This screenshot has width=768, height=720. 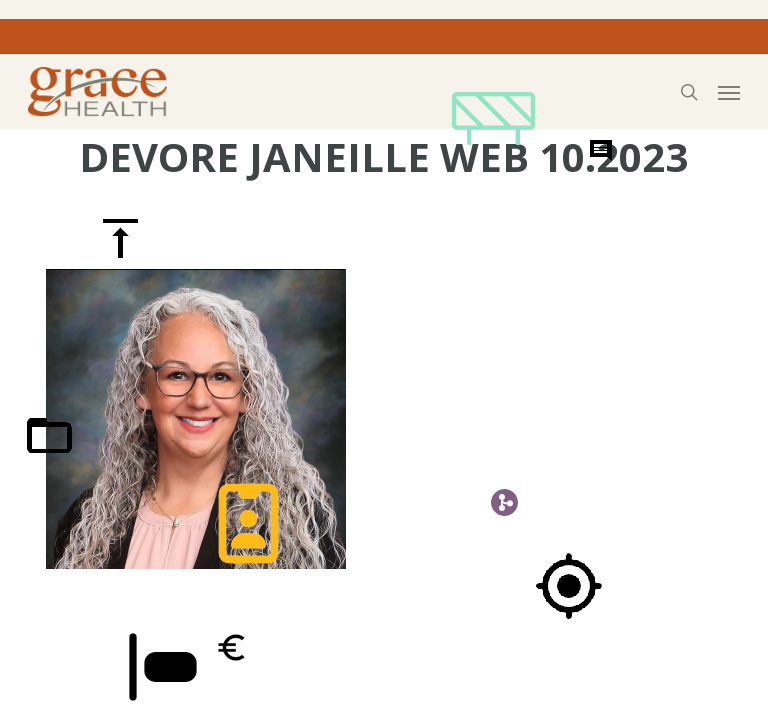 I want to click on indicates a merged pull request in your activity feed, so click(x=504, y=502).